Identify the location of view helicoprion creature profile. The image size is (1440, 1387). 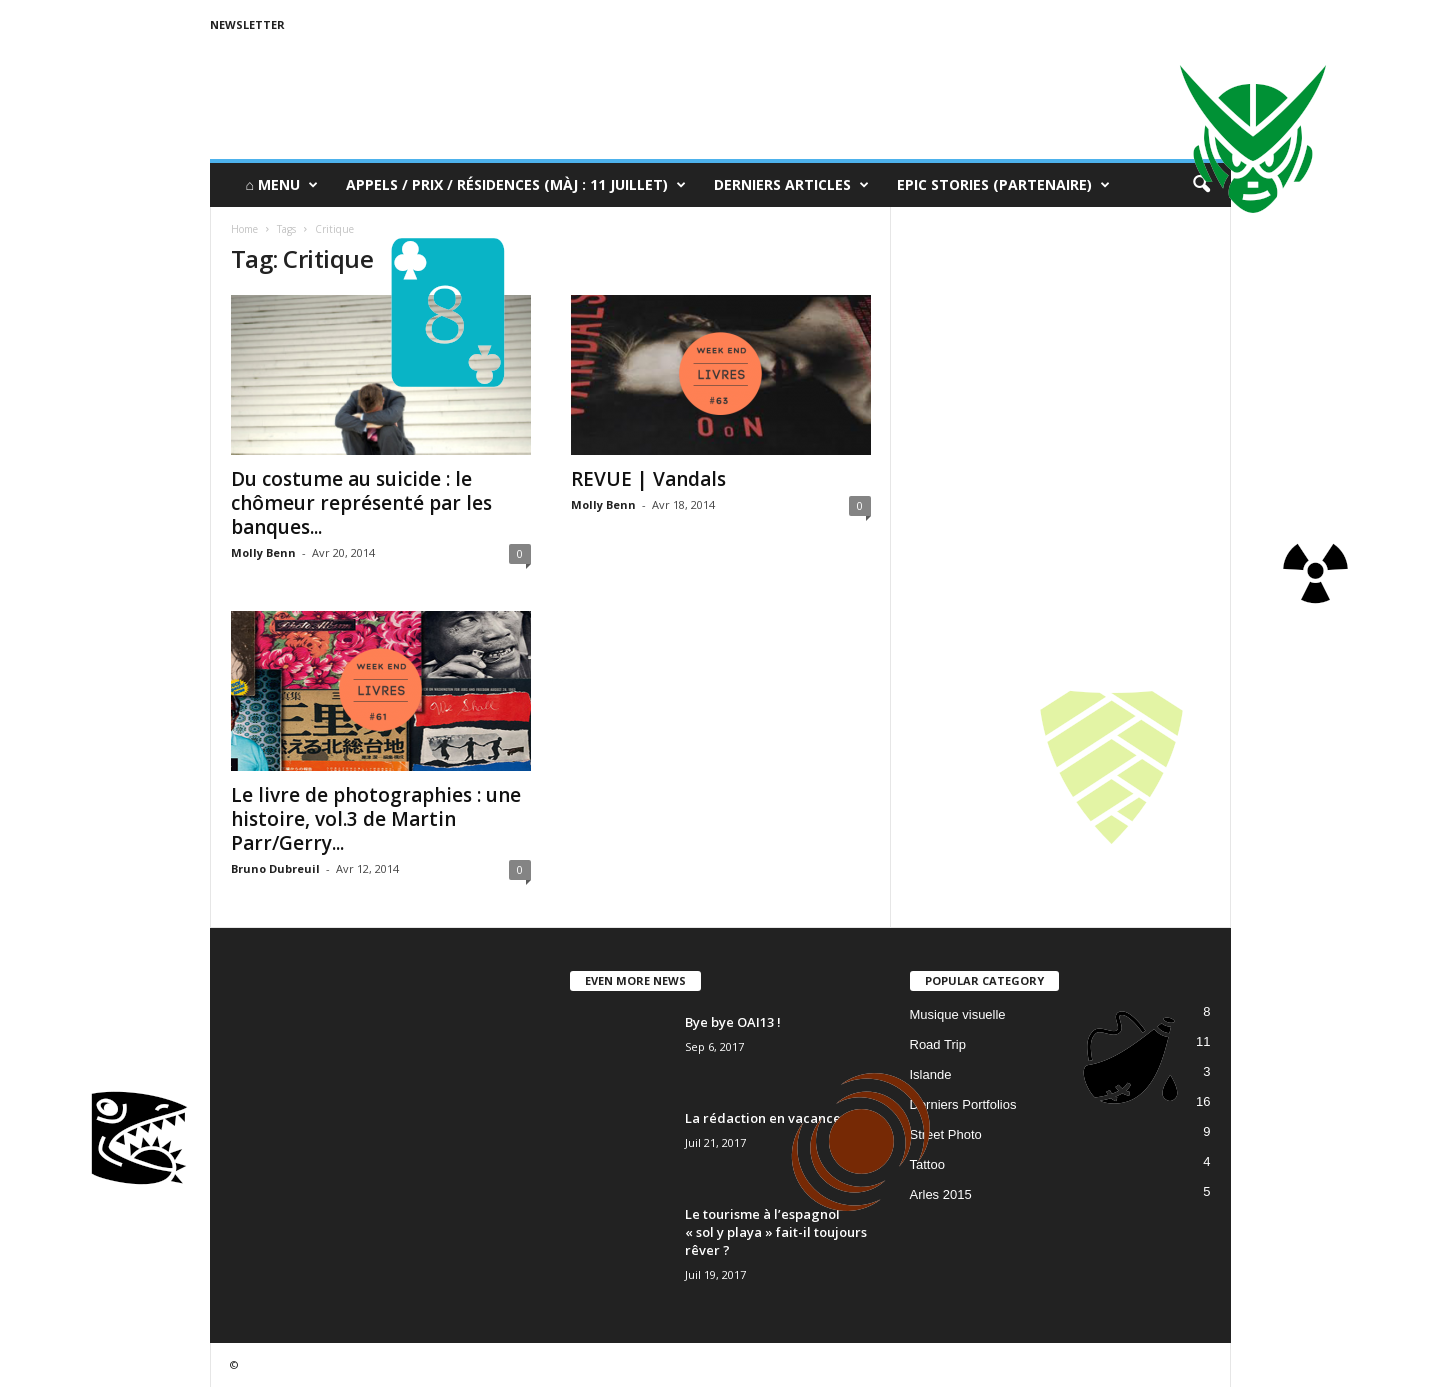
(139, 1138).